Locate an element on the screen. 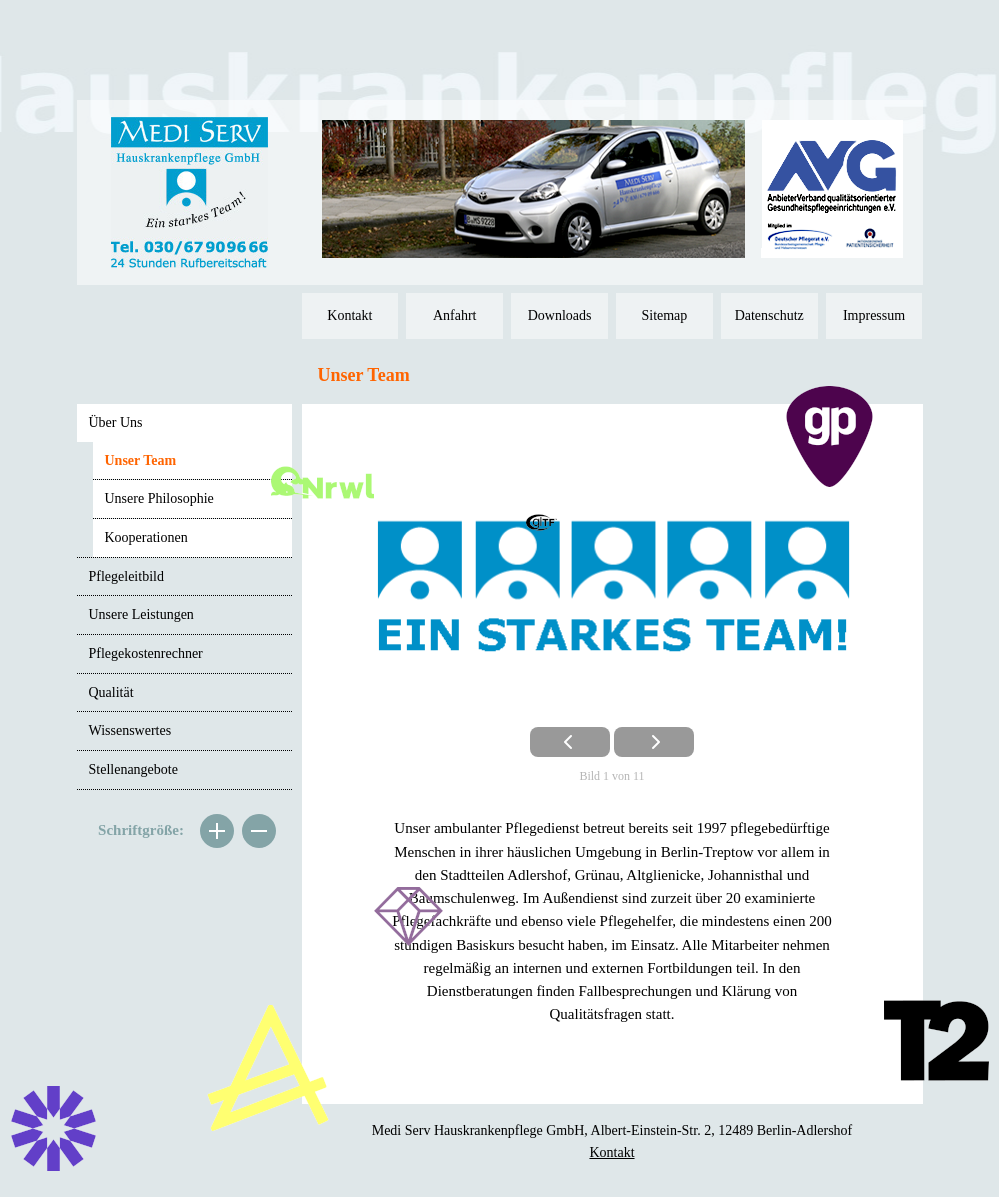  nrwl company logo is located at coordinates (322, 482).